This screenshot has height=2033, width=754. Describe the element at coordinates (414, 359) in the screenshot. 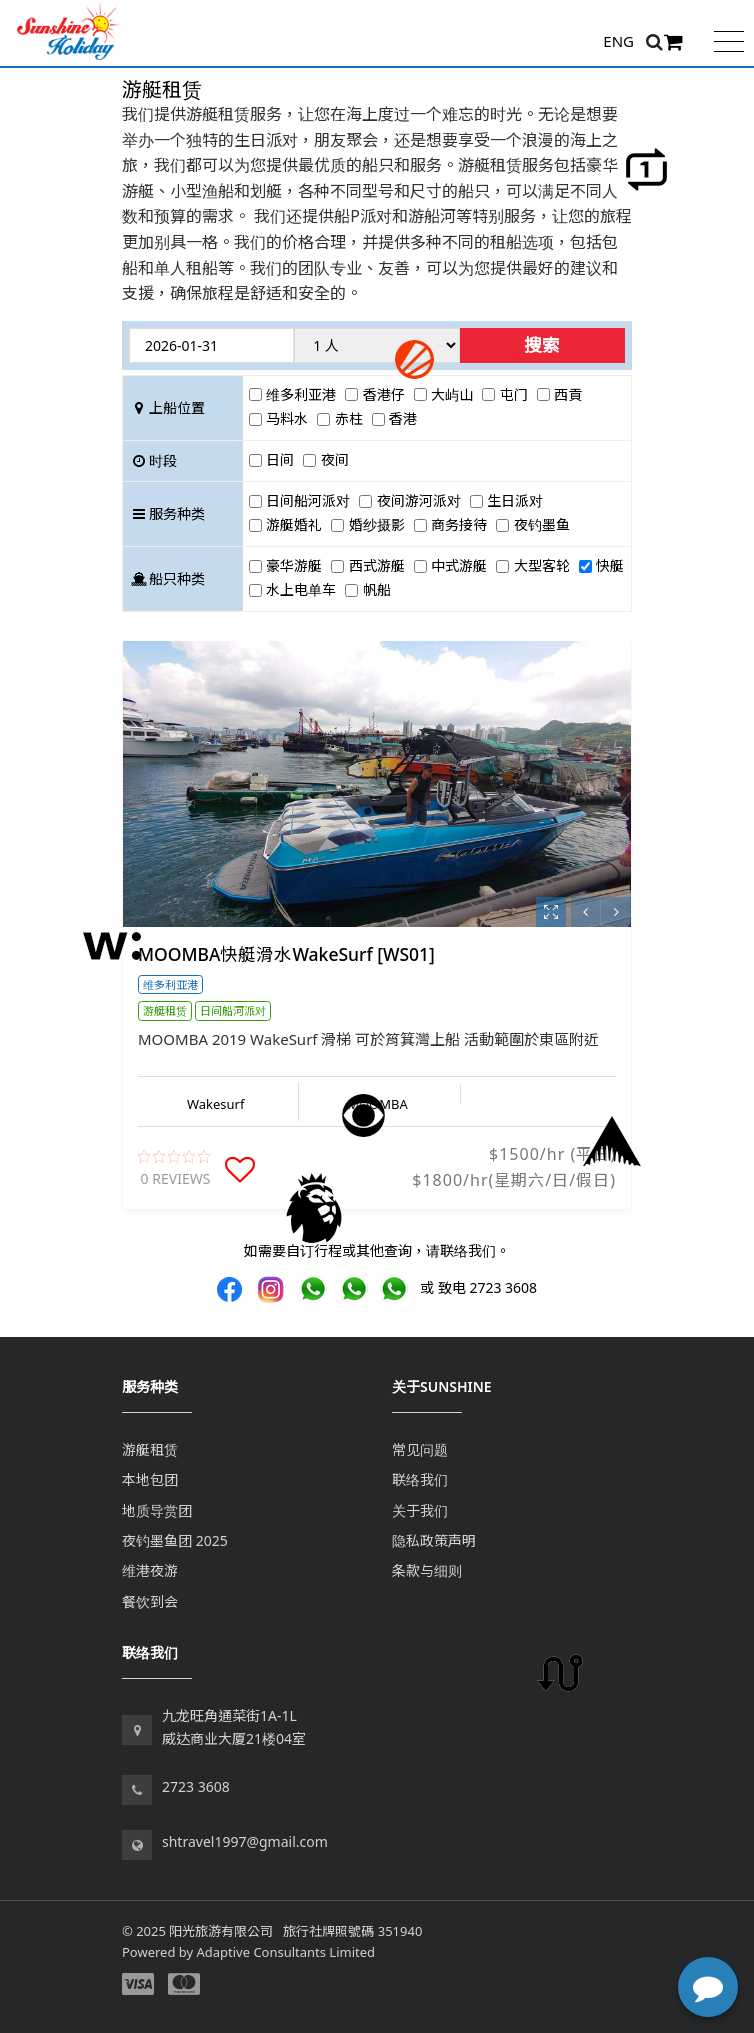

I see `ESL Gaming logo` at that location.